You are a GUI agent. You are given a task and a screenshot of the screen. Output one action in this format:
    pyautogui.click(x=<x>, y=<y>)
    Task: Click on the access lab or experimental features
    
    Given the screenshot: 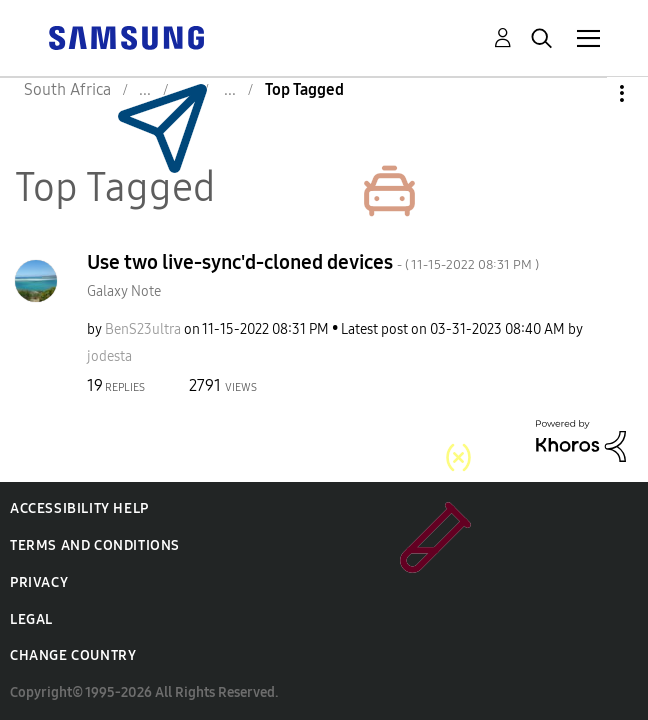 What is the action you would take?
    pyautogui.click(x=435, y=537)
    